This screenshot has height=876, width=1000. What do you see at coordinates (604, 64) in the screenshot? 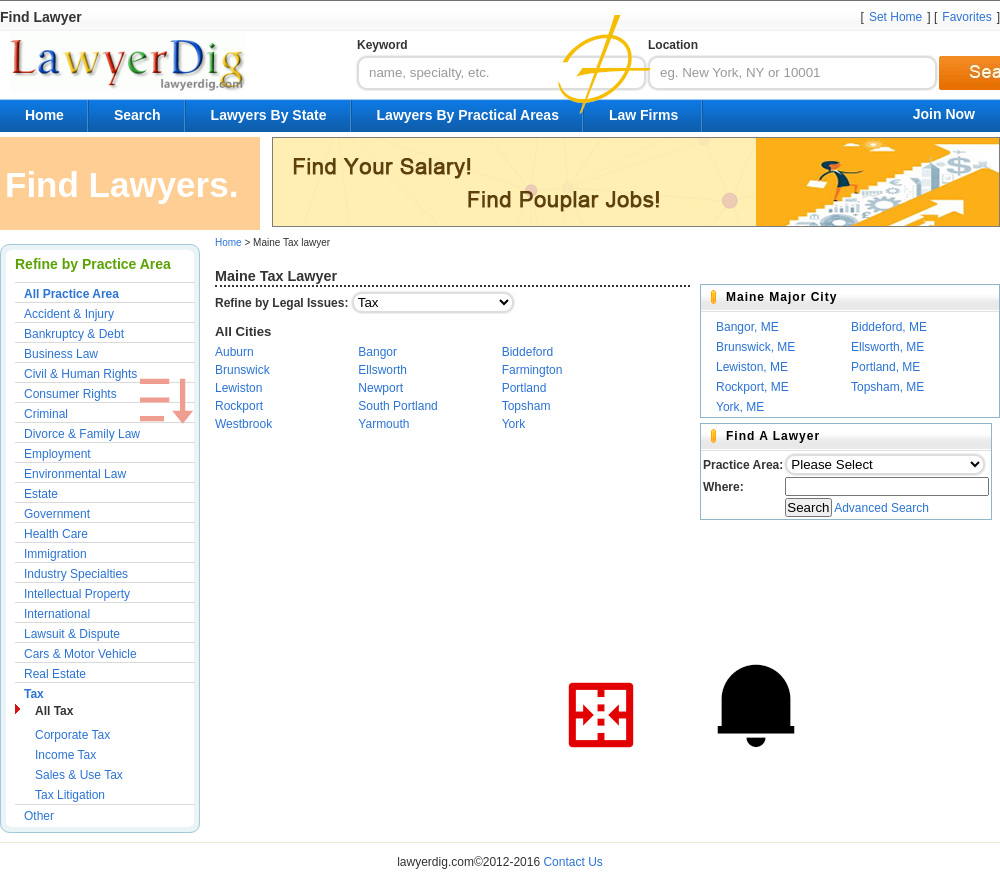
I see `bohemia interactive company logo` at bounding box center [604, 64].